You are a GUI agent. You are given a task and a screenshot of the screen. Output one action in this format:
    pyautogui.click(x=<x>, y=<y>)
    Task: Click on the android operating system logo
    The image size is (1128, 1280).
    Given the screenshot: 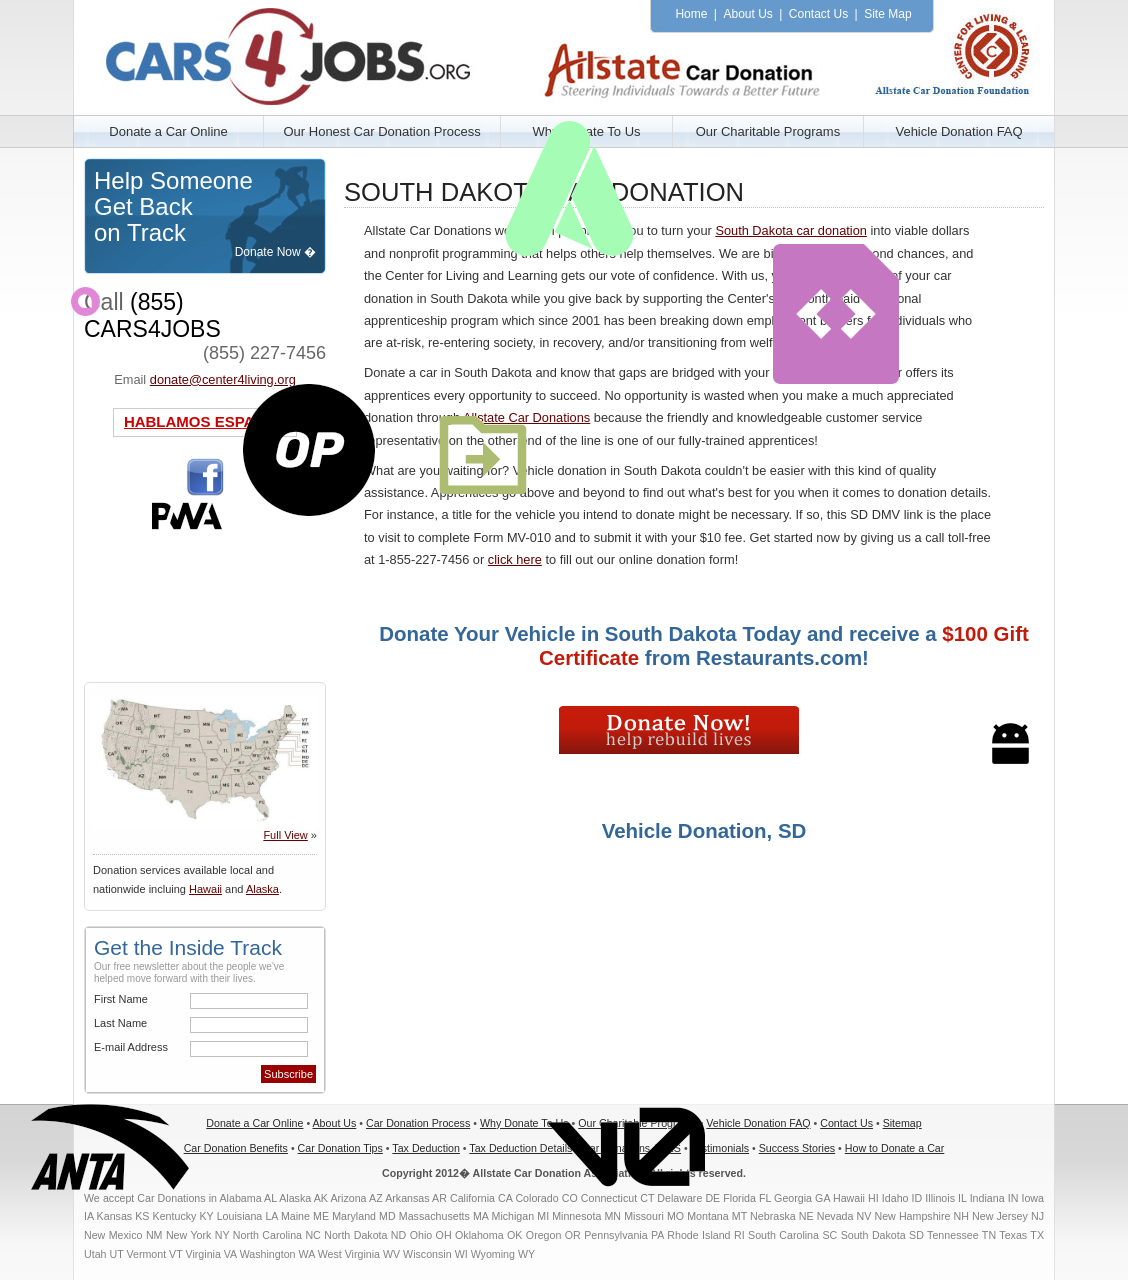 What is the action you would take?
    pyautogui.click(x=1010, y=743)
    